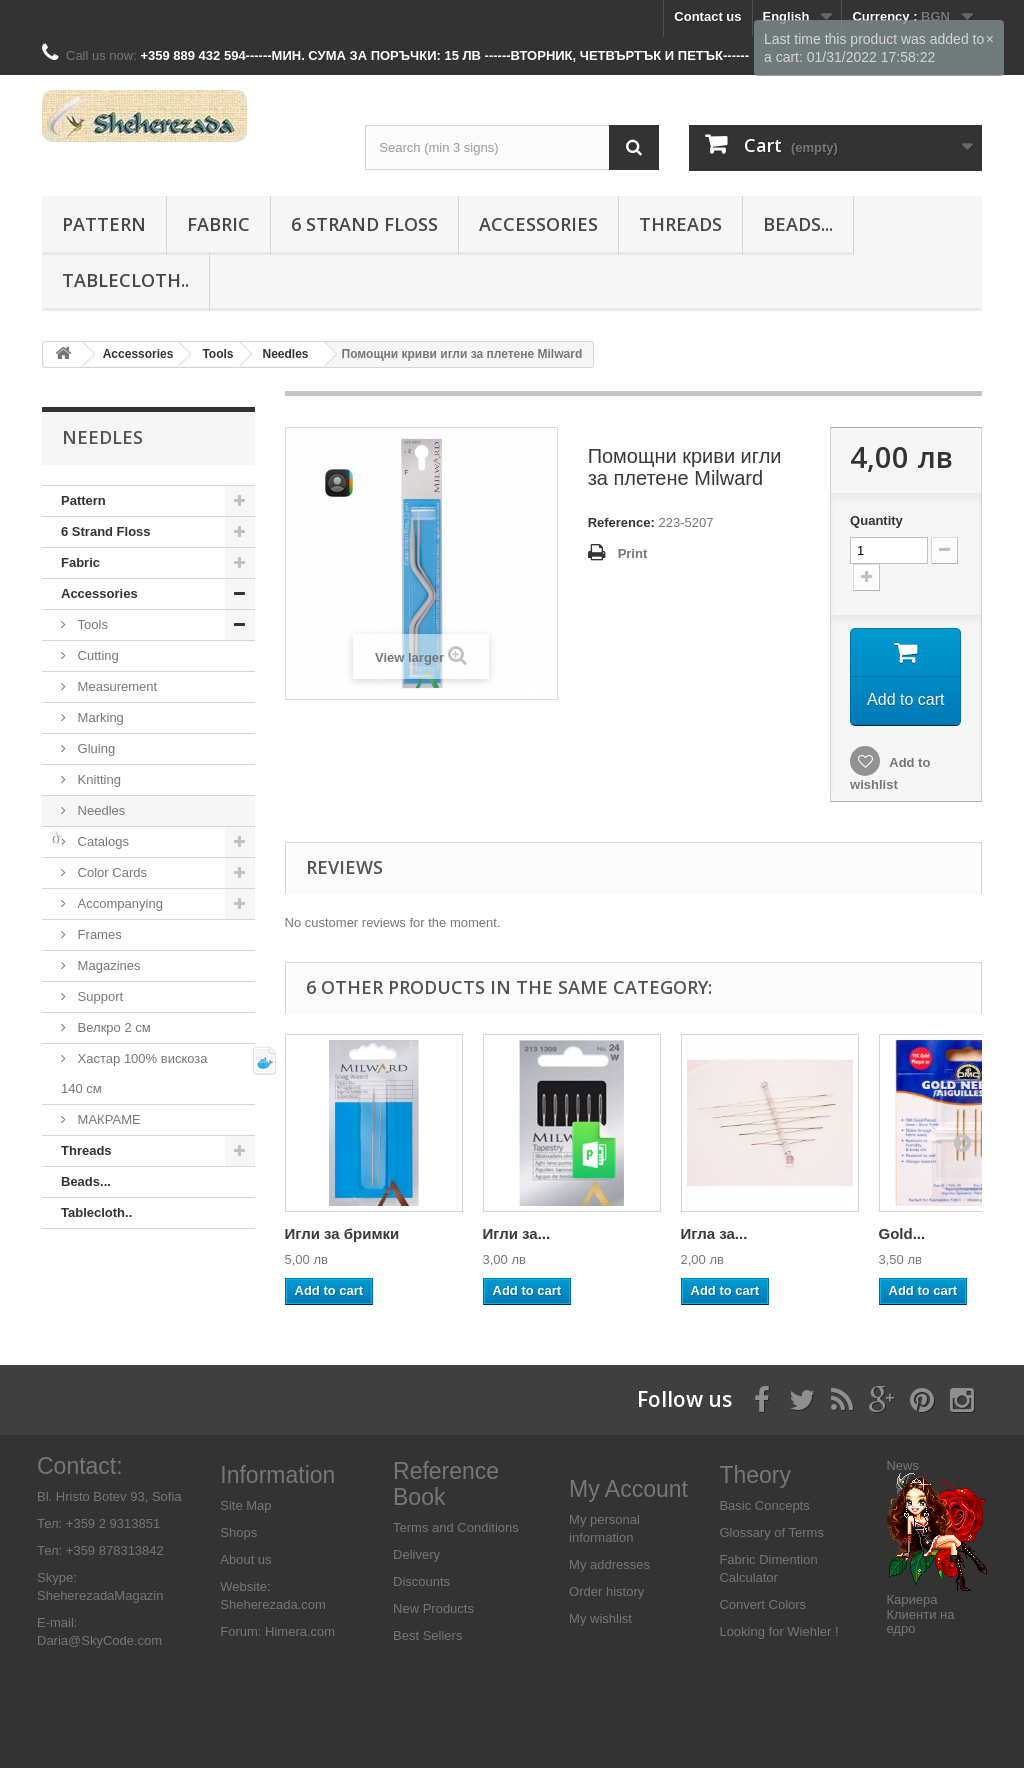 Image resolution: width=1024 pixels, height=1768 pixels. Describe the element at coordinates (339, 483) in the screenshot. I see `open the contacts app` at that location.